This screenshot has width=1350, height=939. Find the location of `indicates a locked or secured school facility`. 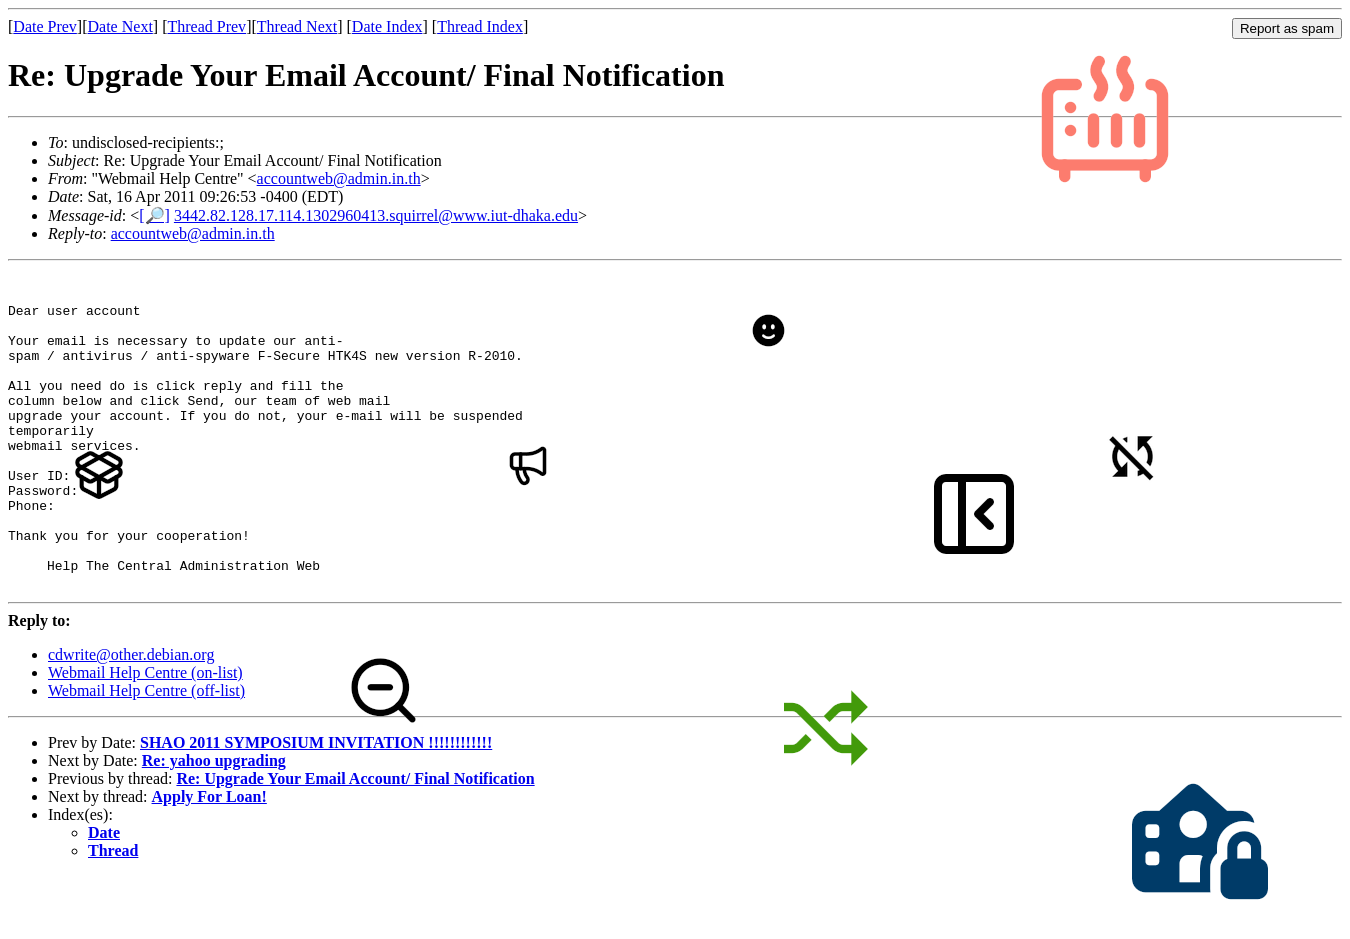

indicates a locked or secured school facility is located at coordinates (1200, 838).